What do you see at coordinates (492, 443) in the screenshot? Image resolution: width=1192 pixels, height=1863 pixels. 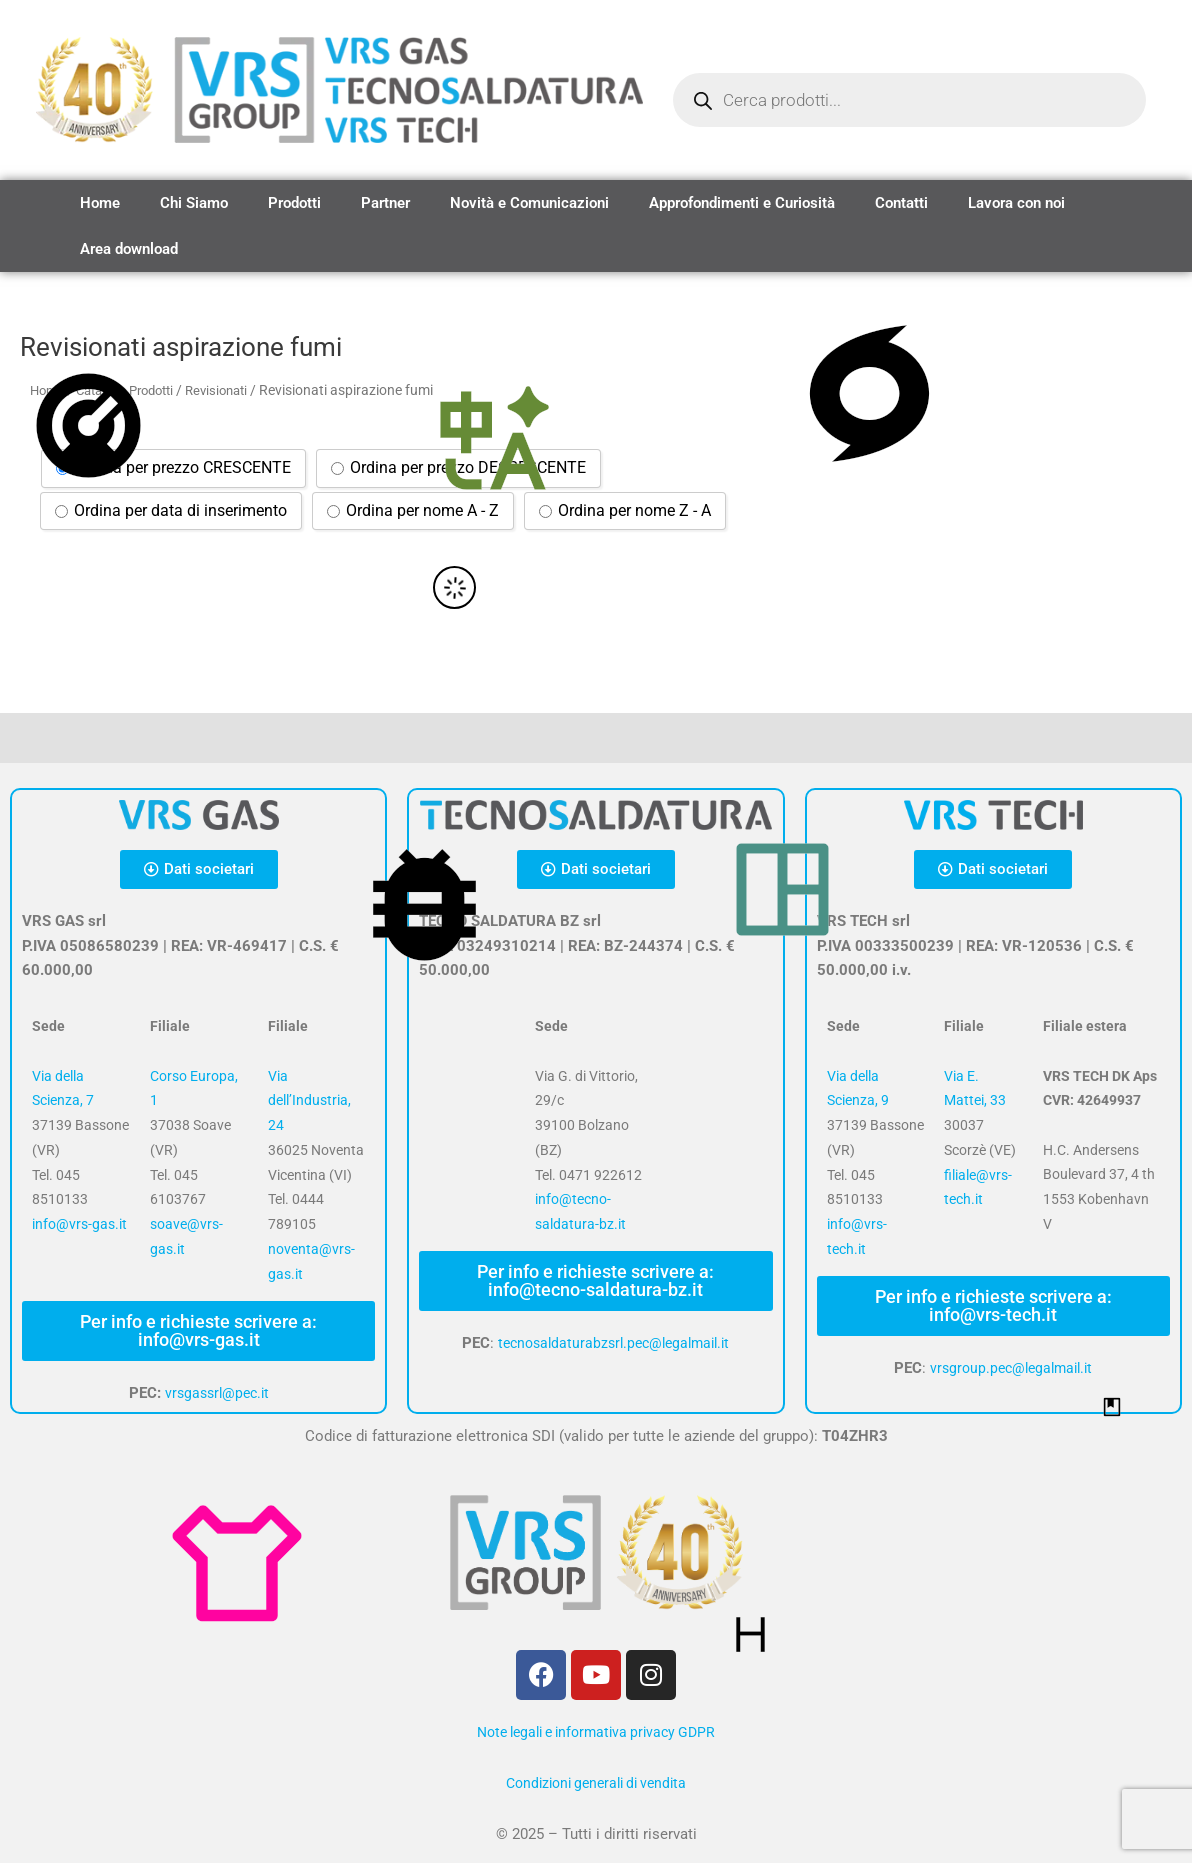 I see `translate text using AI` at bounding box center [492, 443].